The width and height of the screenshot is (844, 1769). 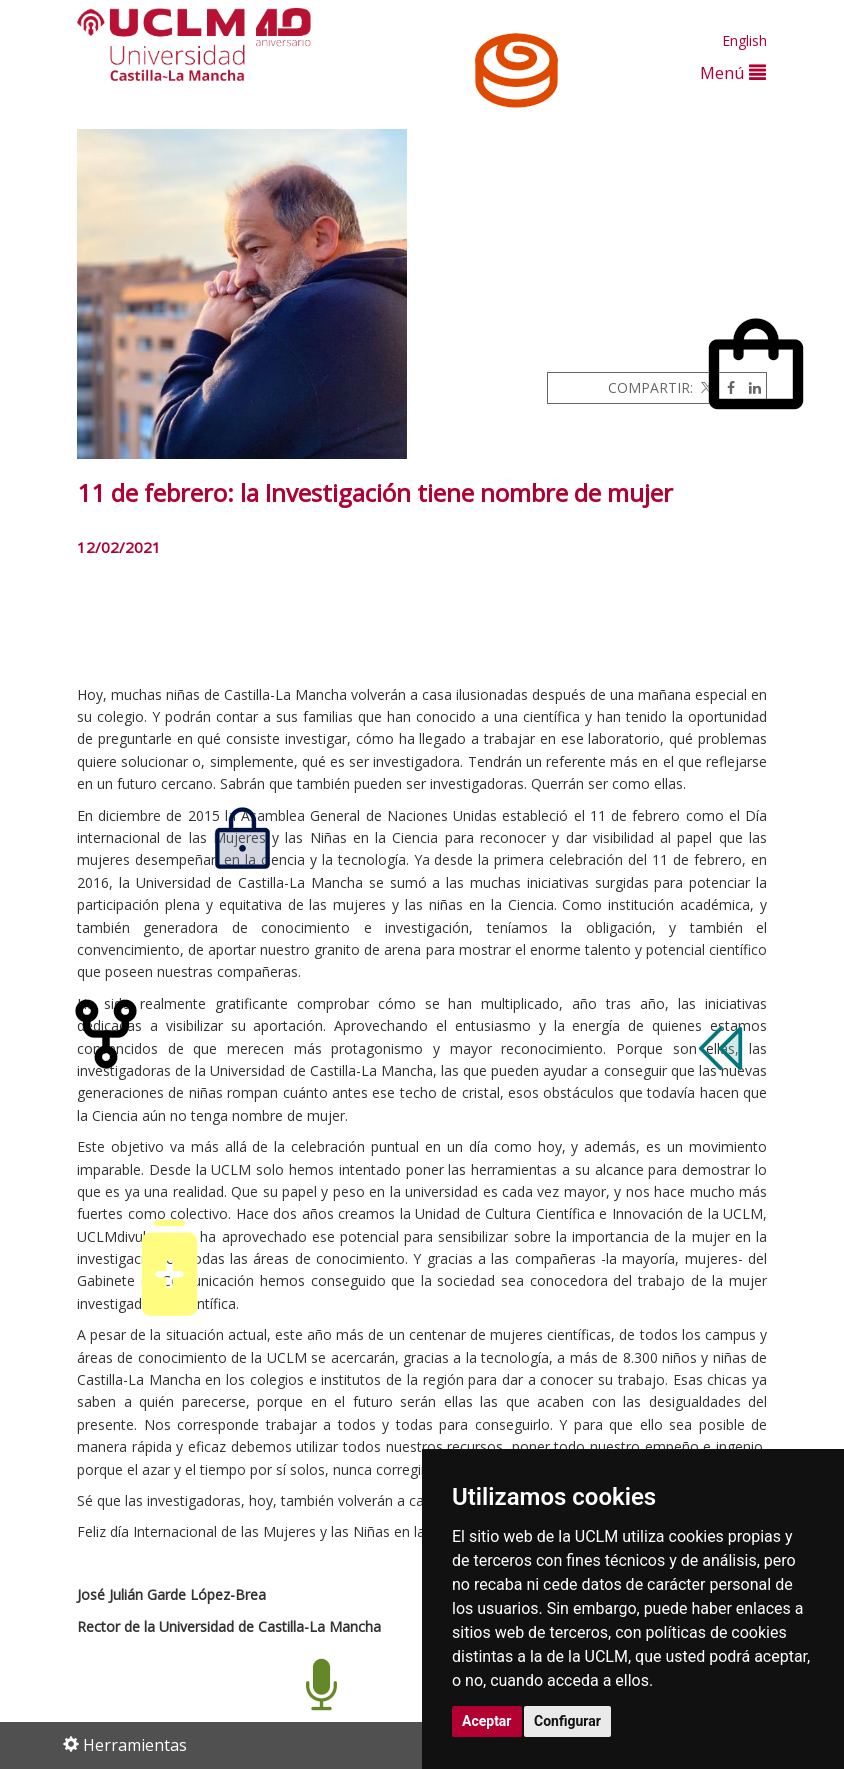 What do you see at coordinates (321, 1684) in the screenshot?
I see `tap to start voice input` at bounding box center [321, 1684].